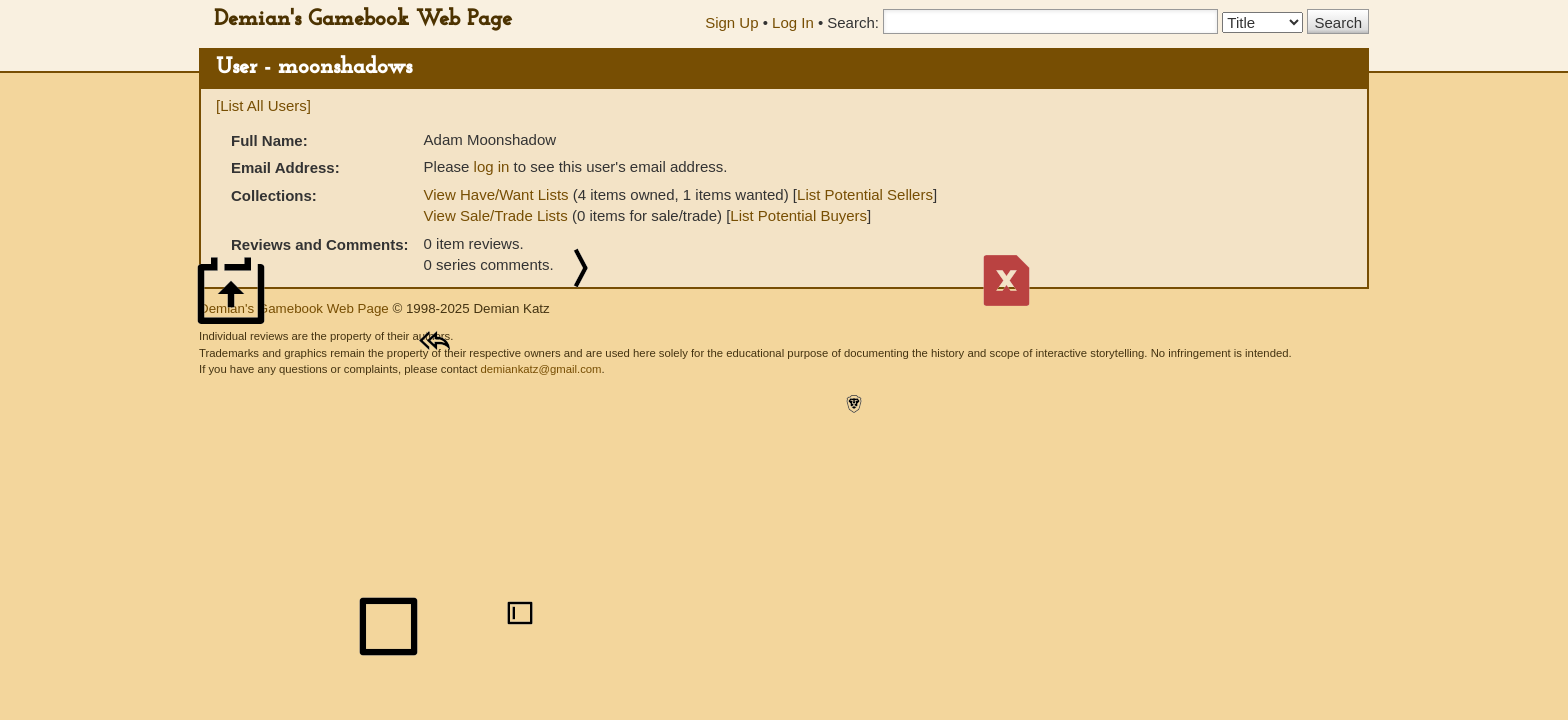 The width and height of the screenshot is (1568, 720). Describe the element at coordinates (580, 268) in the screenshot. I see `navigate to the next item or page` at that location.